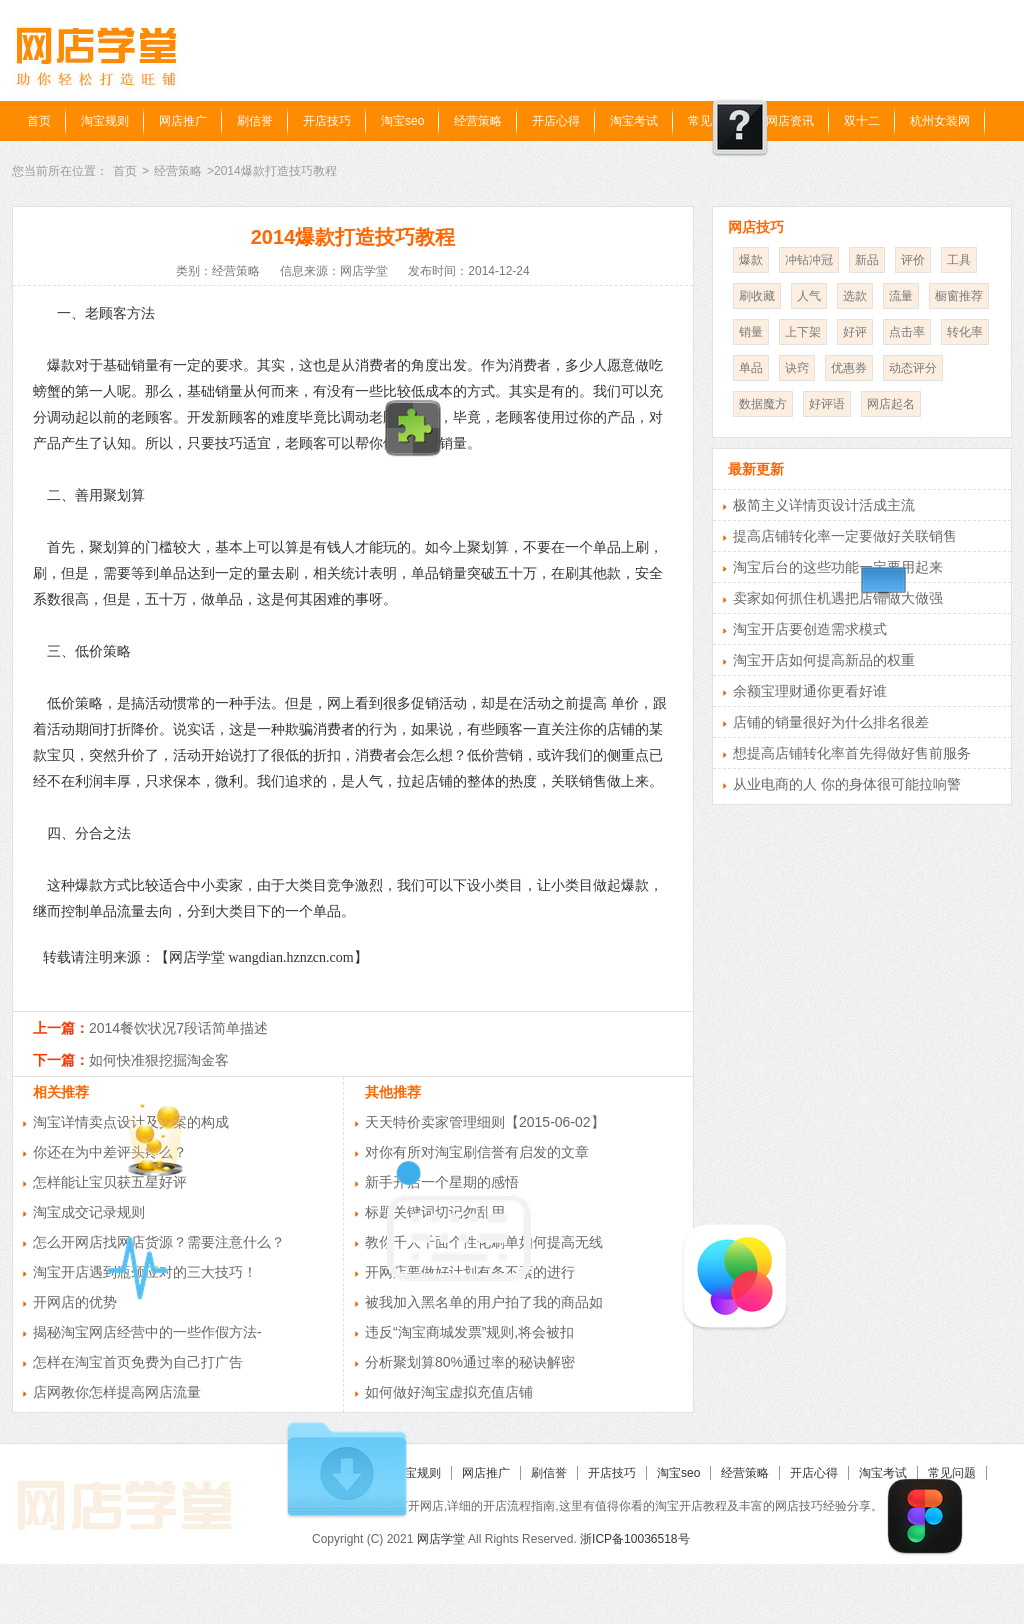 The height and width of the screenshot is (1624, 1024). What do you see at coordinates (459, 1221) in the screenshot?
I see `virtual keyboard is currently active` at bounding box center [459, 1221].